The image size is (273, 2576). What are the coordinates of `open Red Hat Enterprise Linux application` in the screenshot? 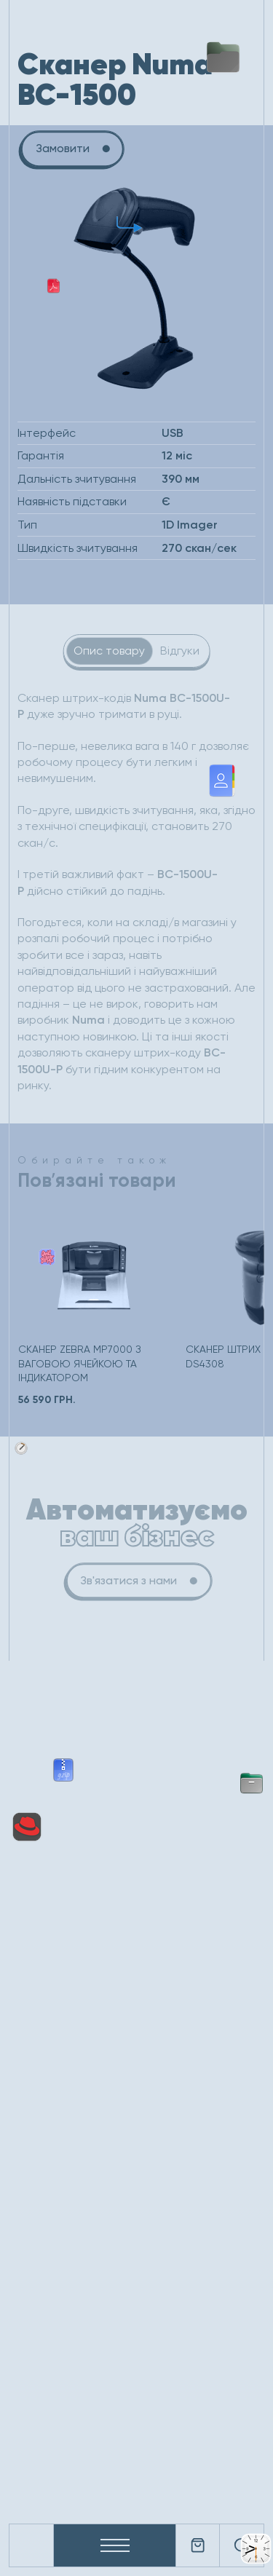 It's located at (27, 1827).